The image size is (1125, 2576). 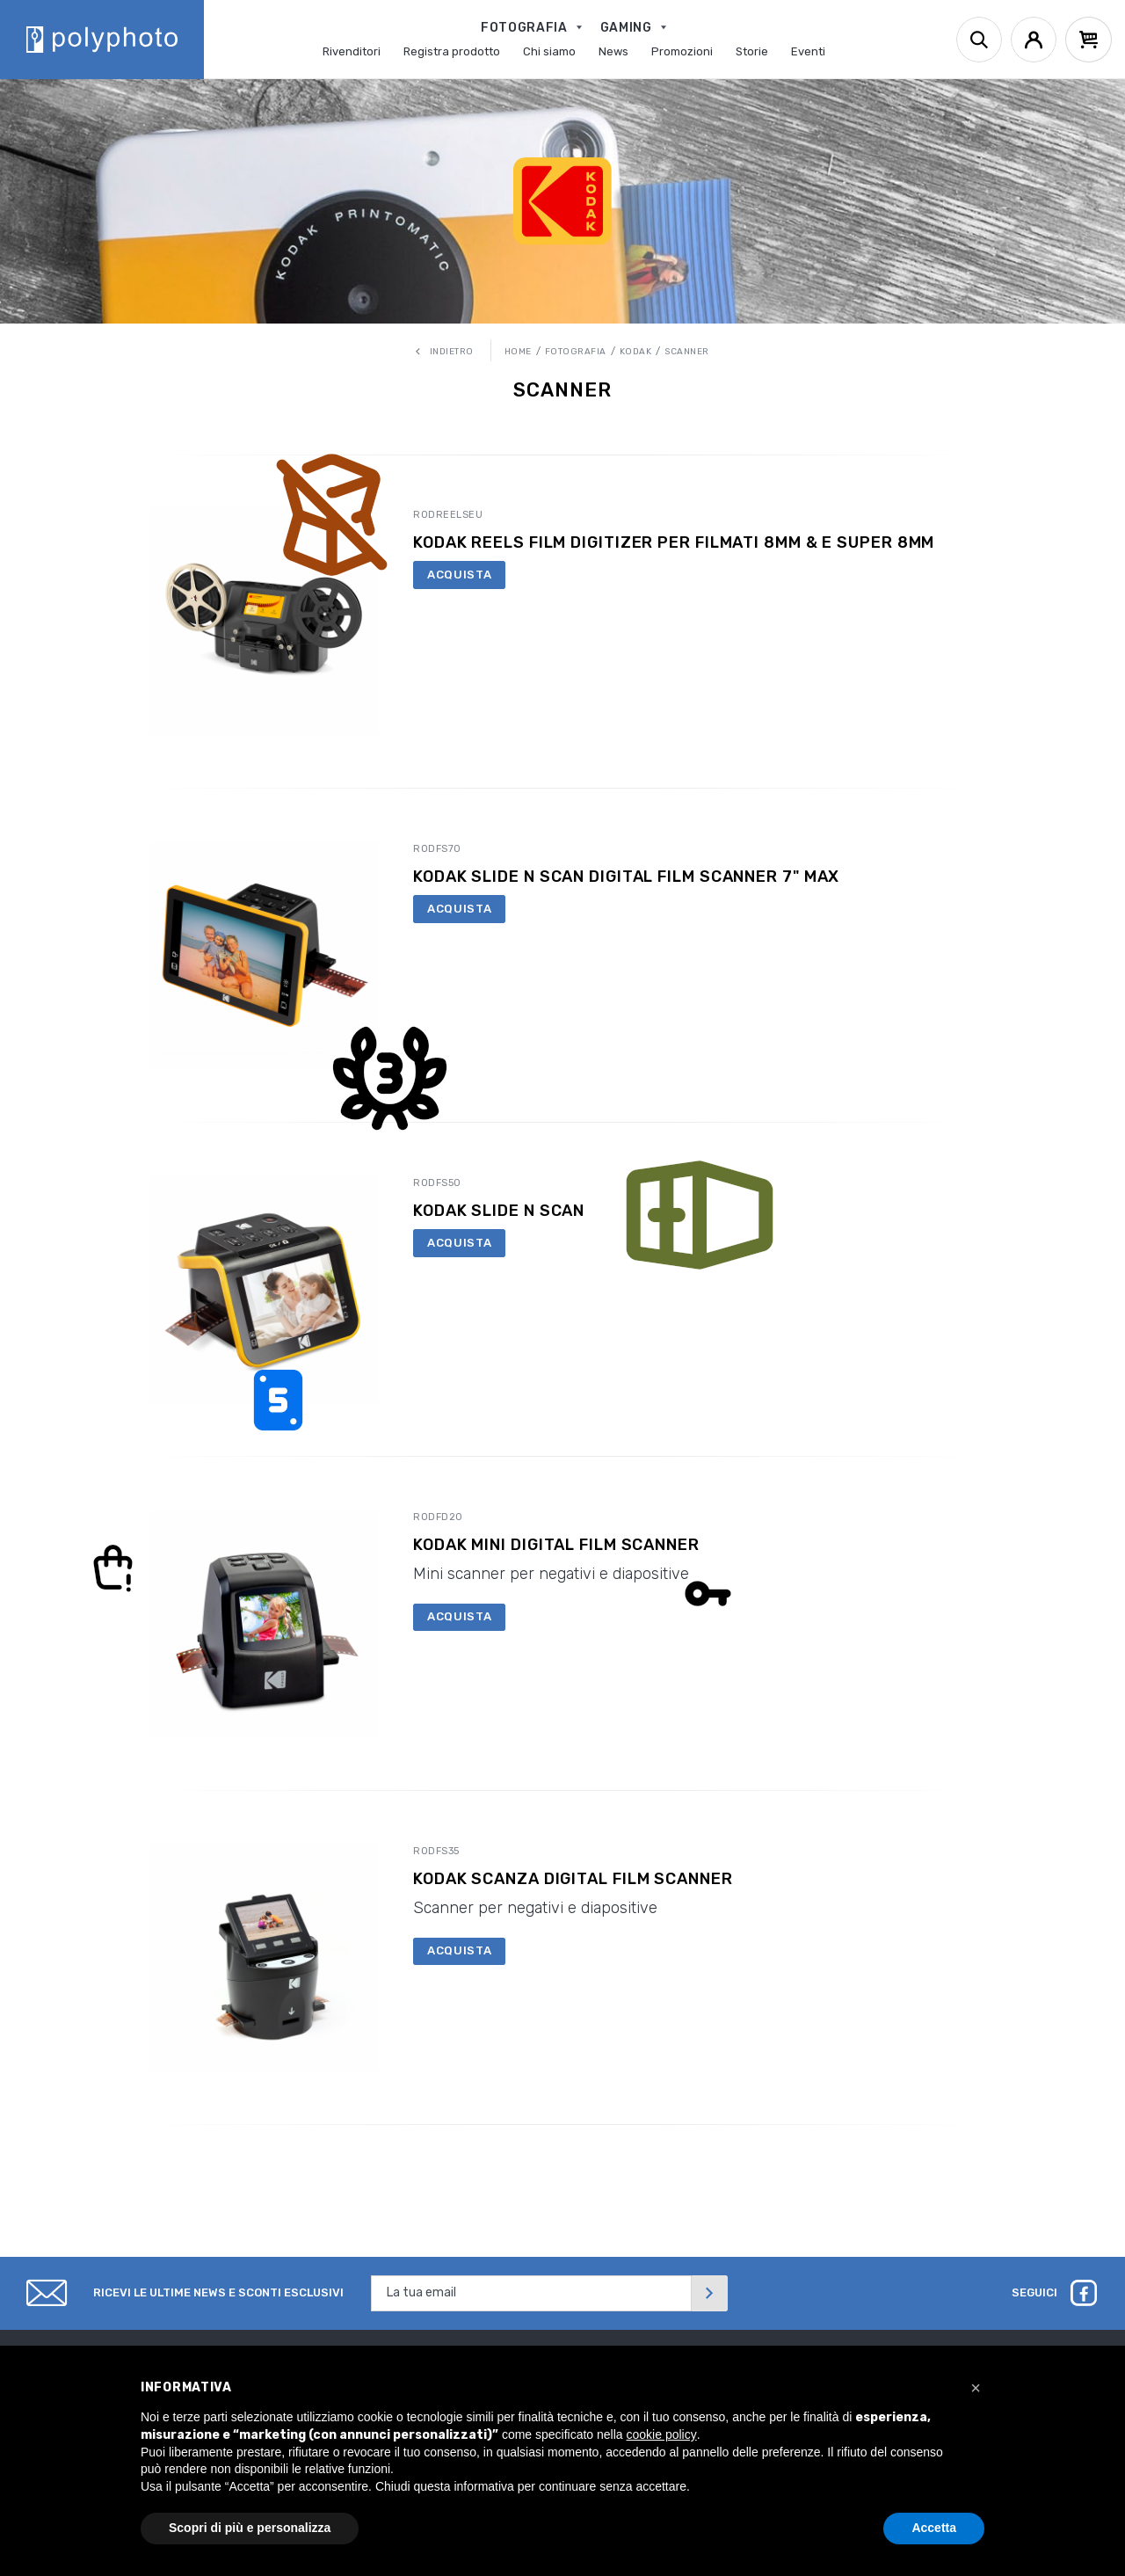 I want to click on select the five card in a card game, so click(x=278, y=1400).